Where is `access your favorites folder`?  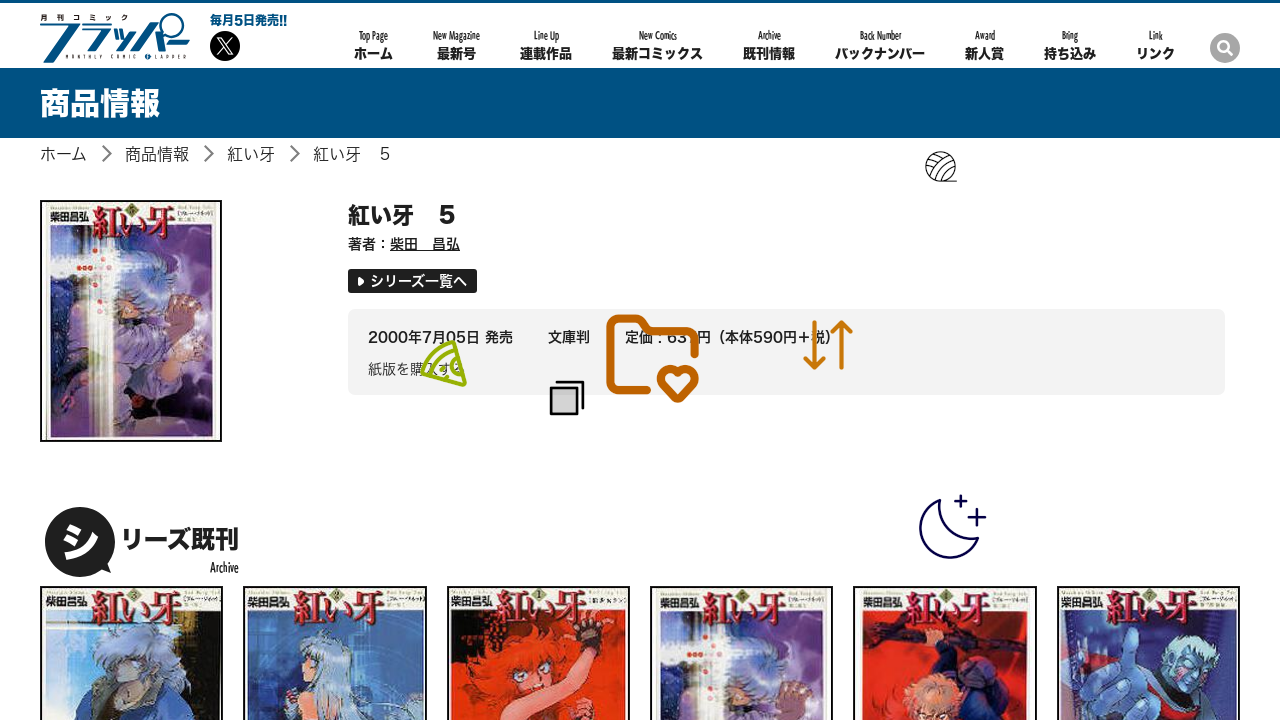
access your favorites folder is located at coordinates (652, 356).